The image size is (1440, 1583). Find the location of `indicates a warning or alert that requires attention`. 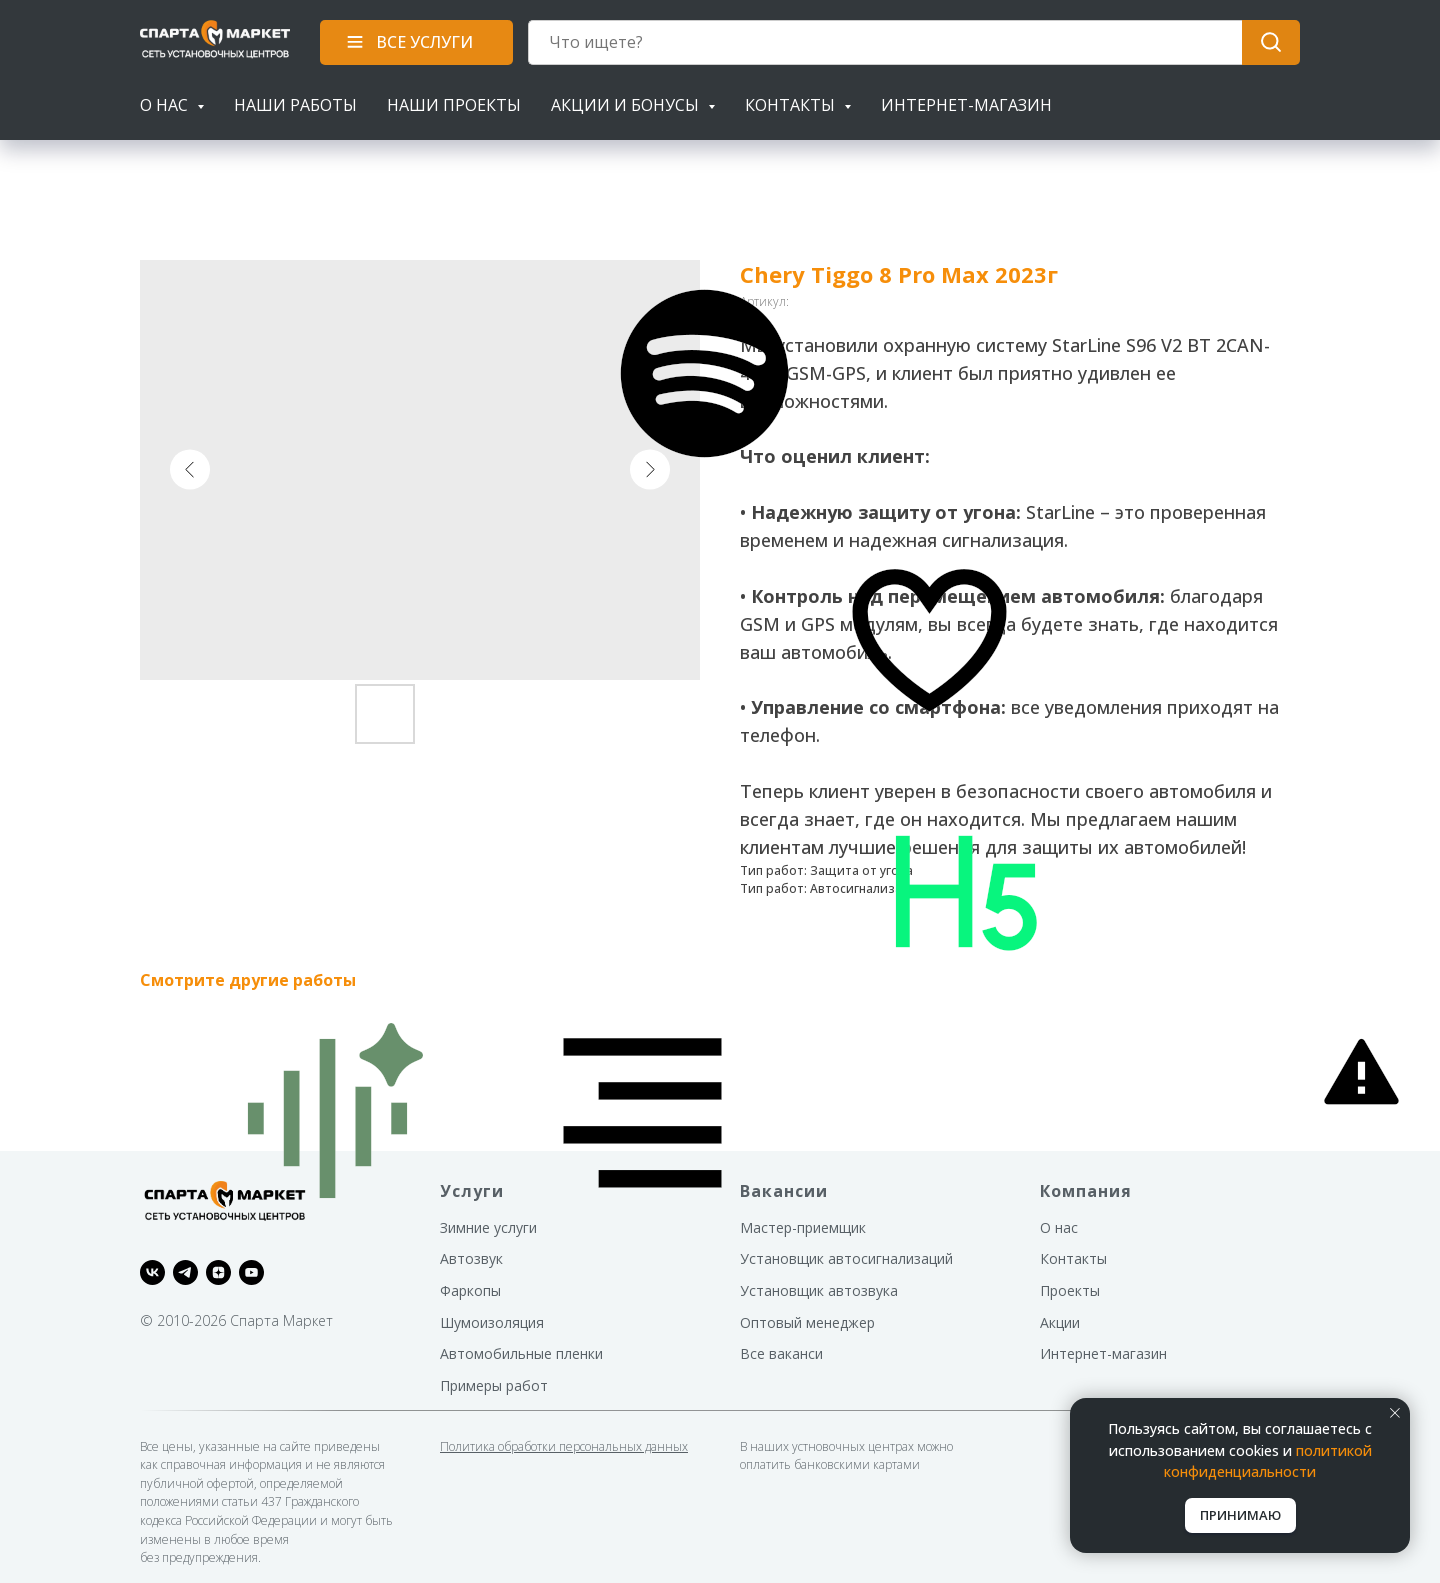

indicates a warning or alert that requires attention is located at coordinates (1361, 1072).